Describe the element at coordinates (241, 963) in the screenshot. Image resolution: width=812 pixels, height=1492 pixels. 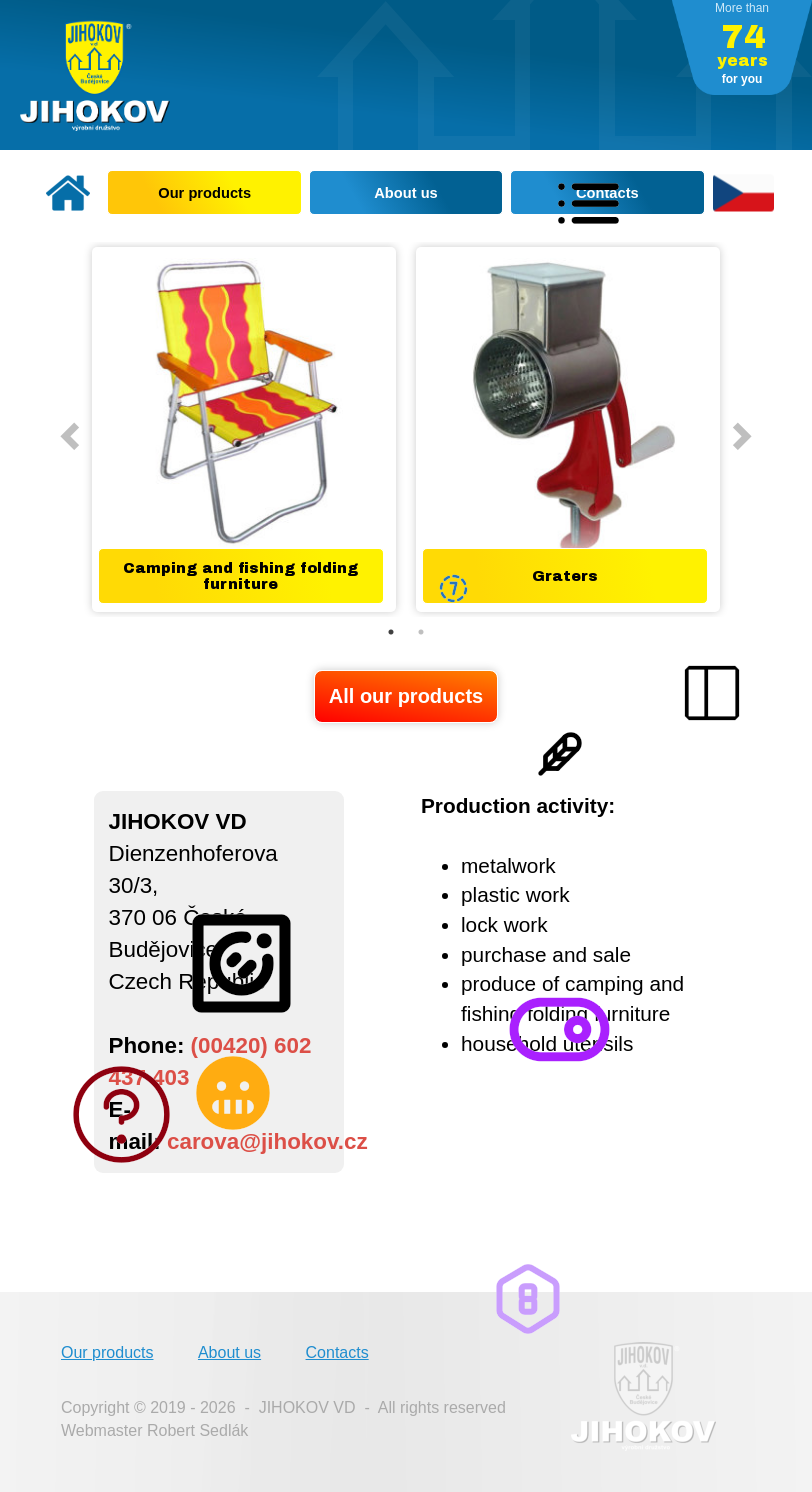
I see `access laundry or washing machine controls` at that location.